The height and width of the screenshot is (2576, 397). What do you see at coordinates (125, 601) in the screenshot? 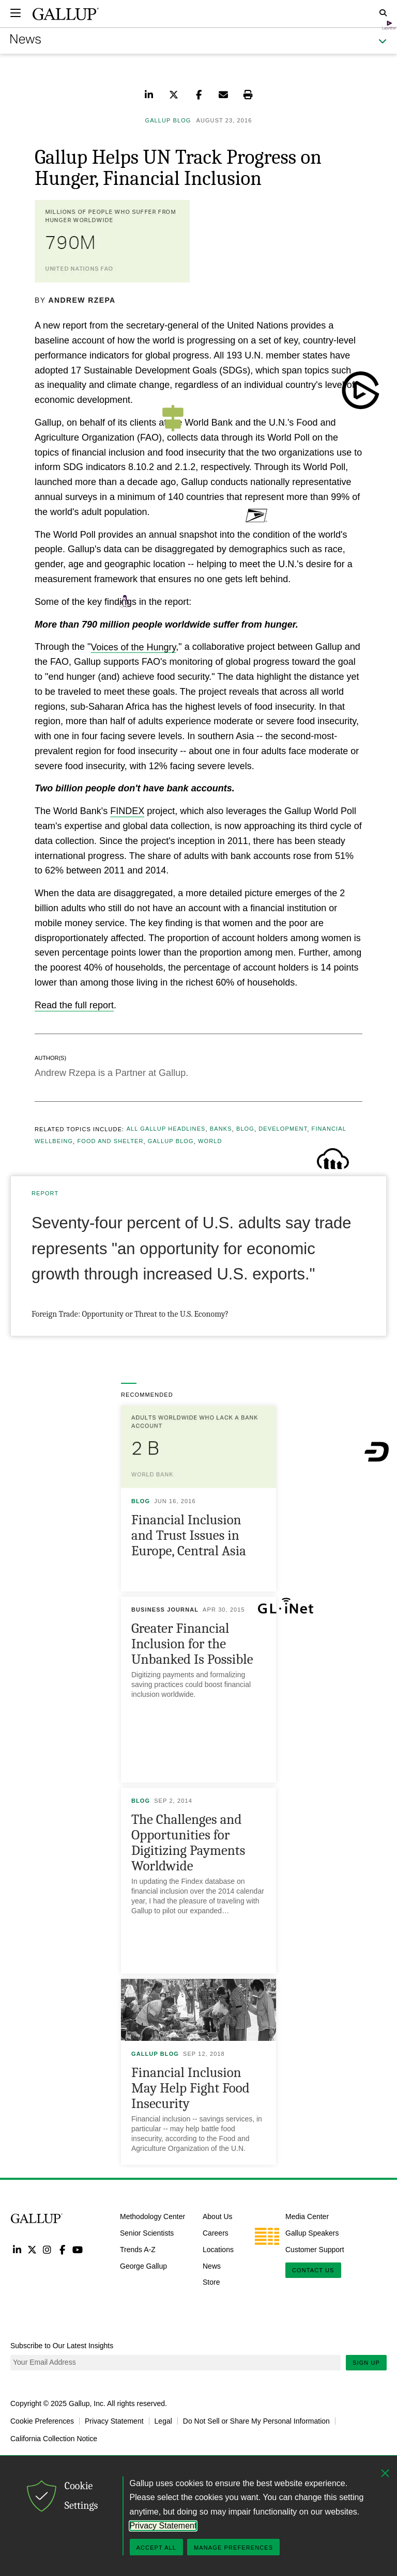
I see `linux operating system logo` at bounding box center [125, 601].